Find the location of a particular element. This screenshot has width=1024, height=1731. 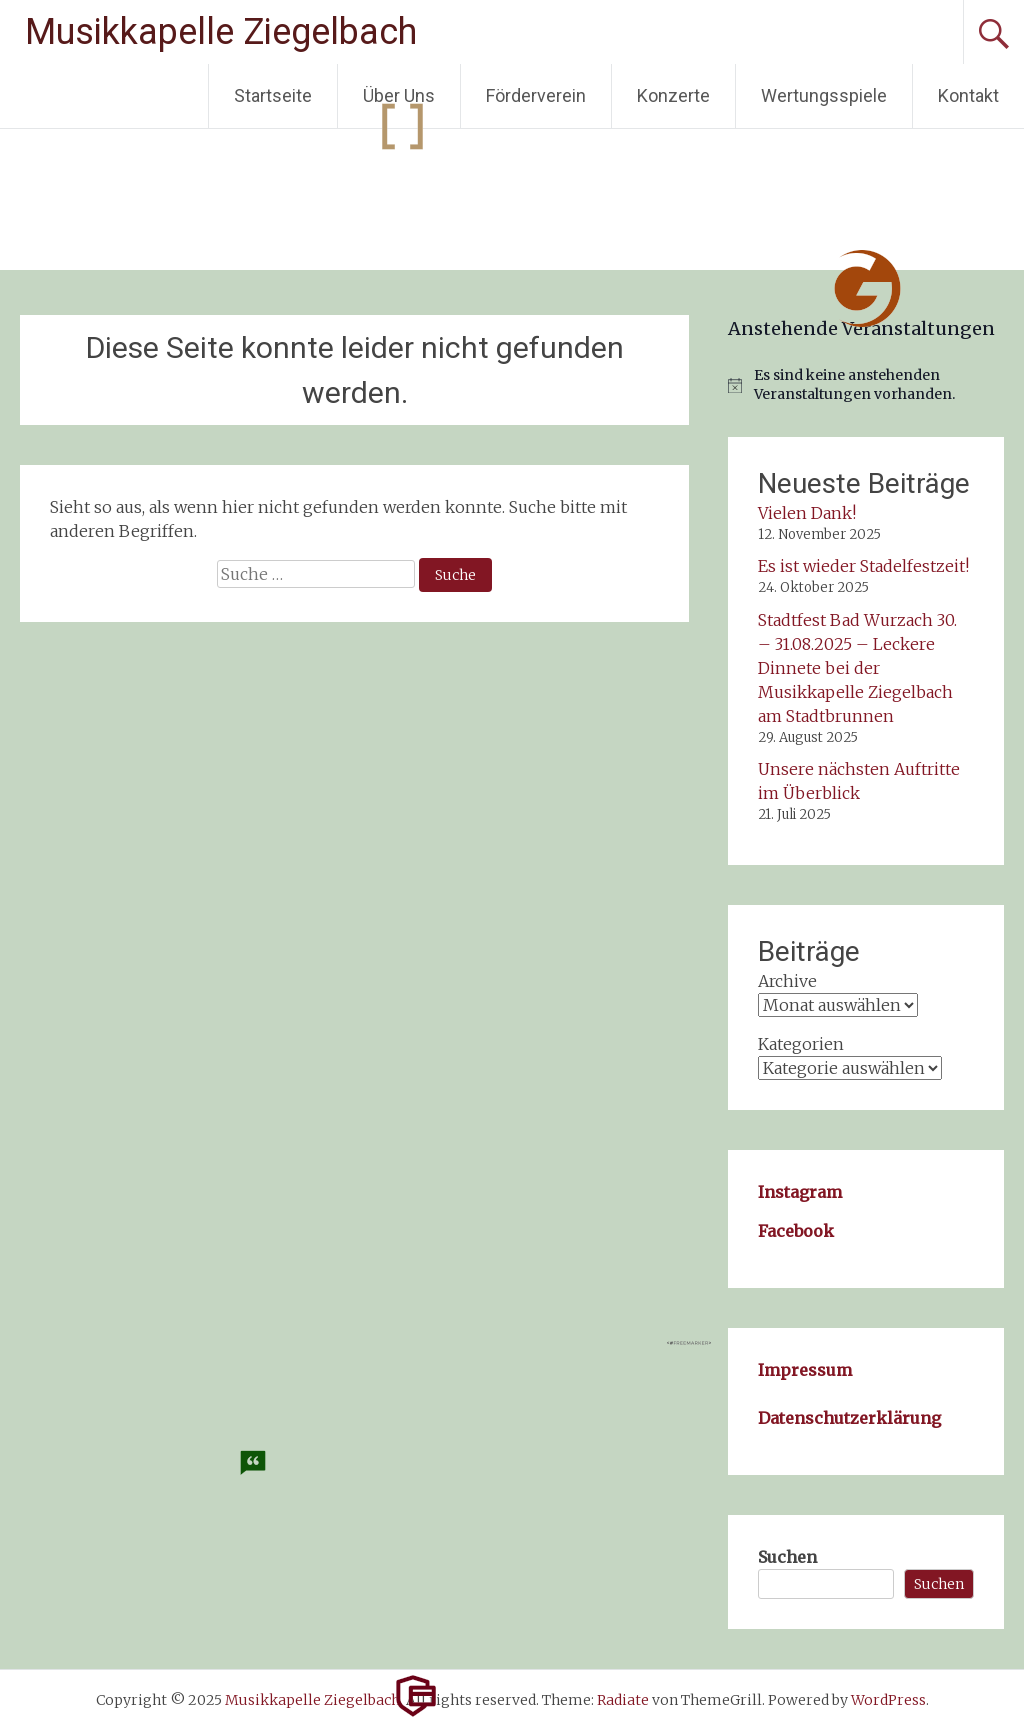

gcore brand logo is located at coordinates (867, 288).